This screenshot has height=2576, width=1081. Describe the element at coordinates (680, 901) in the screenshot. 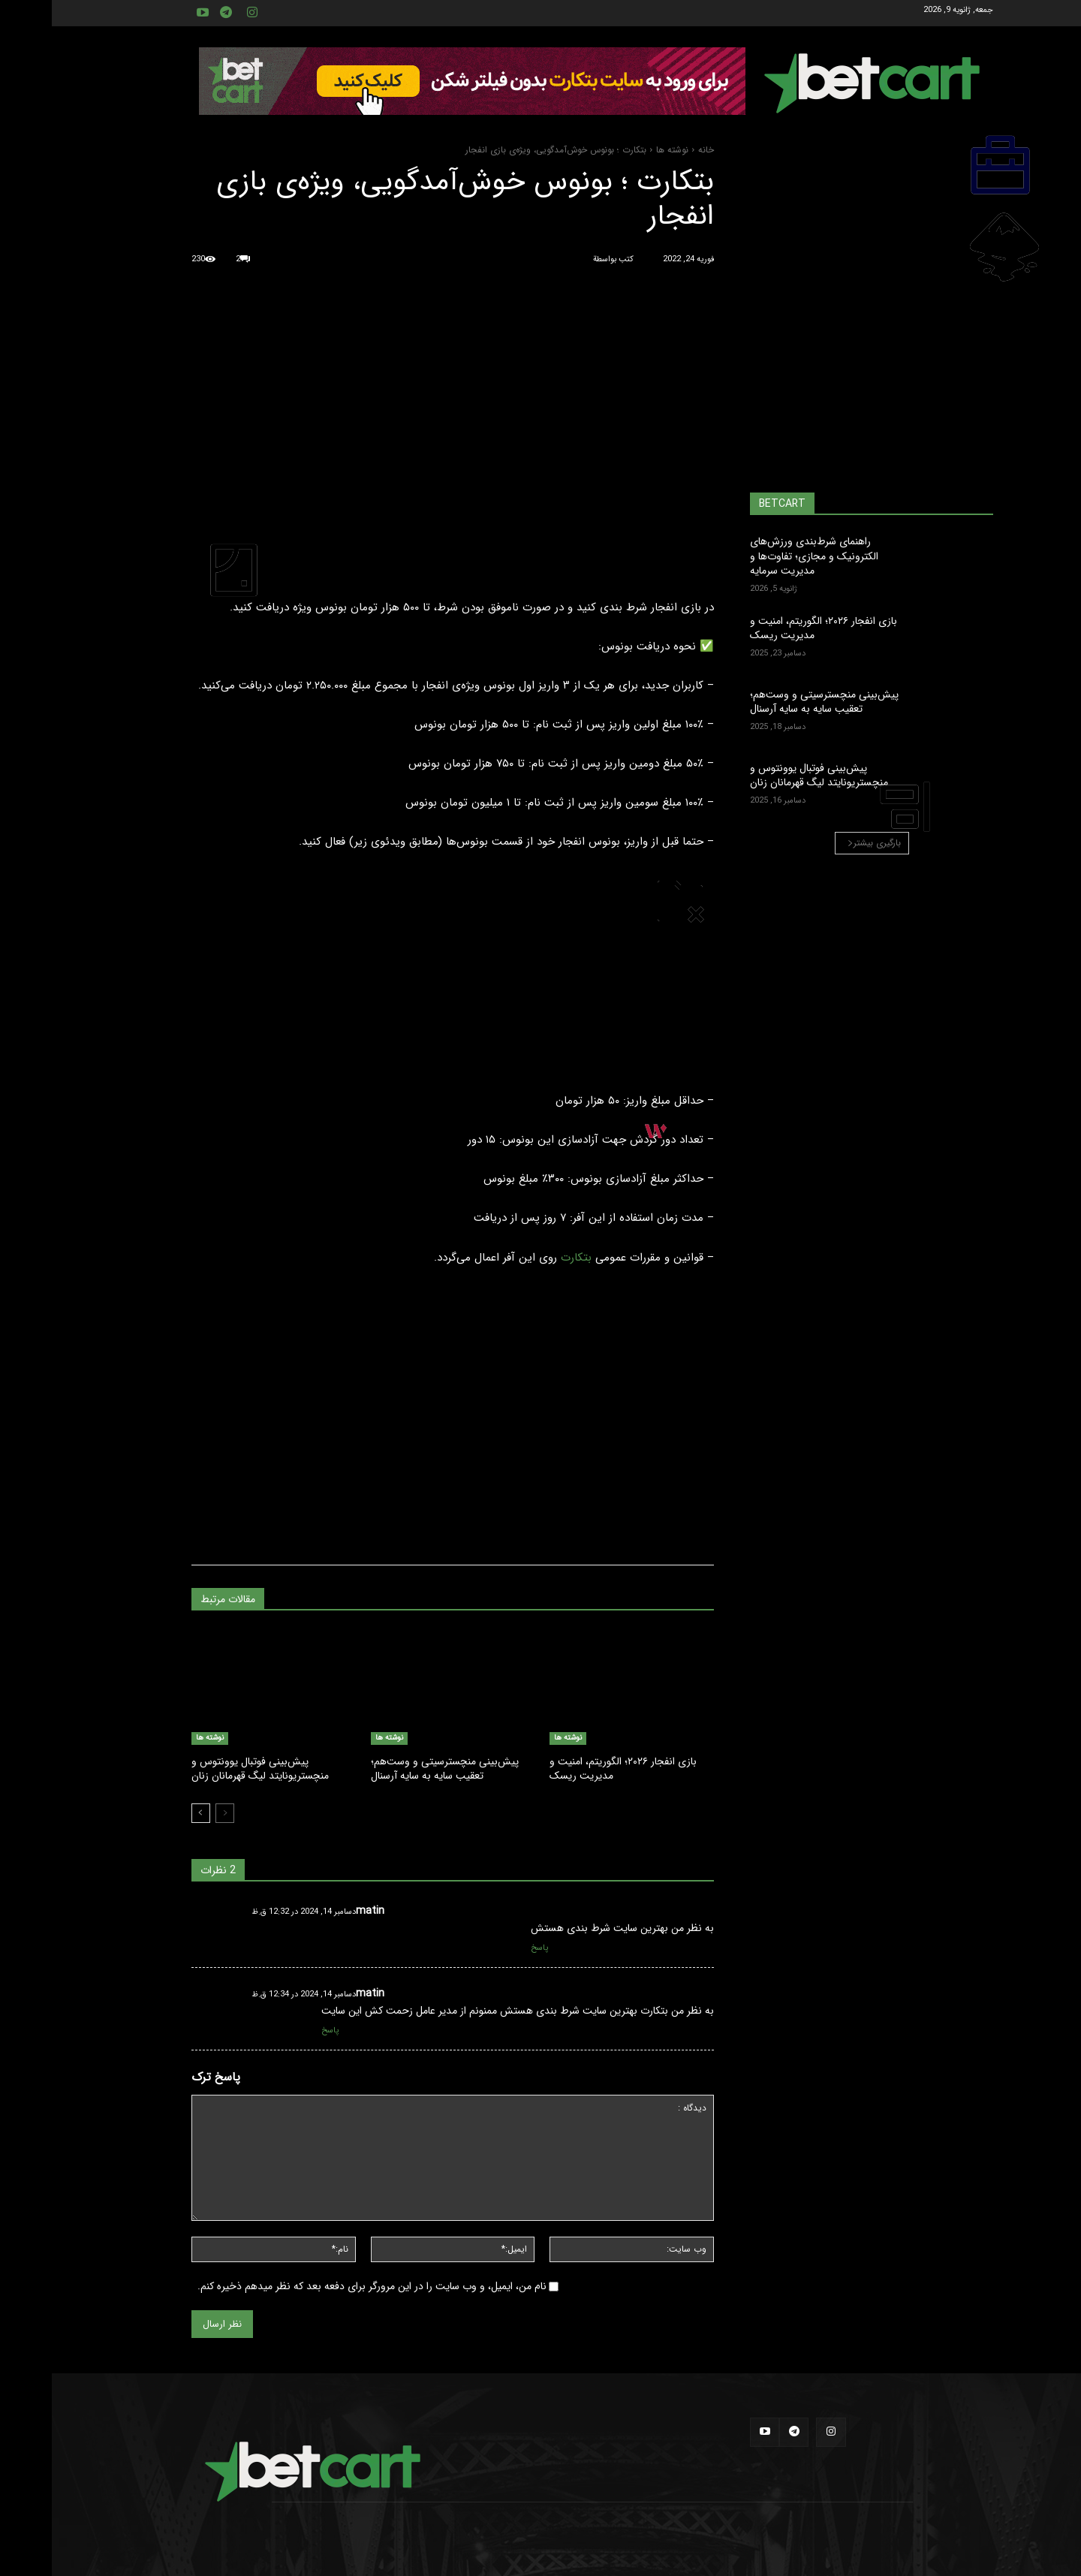

I see `close or collapse a folder` at that location.